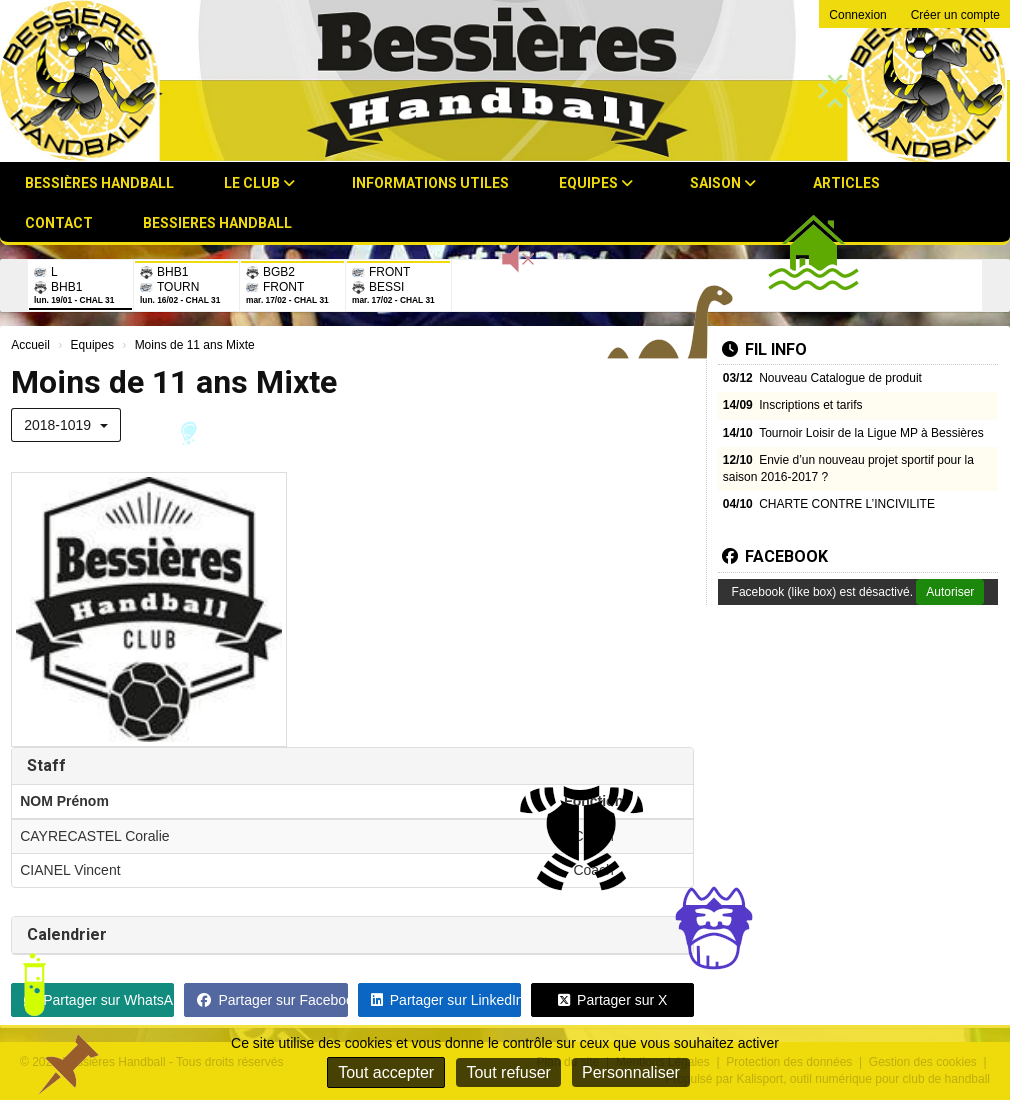 The width and height of the screenshot is (1010, 1100). What do you see at coordinates (188, 433) in the screenshot?
I see `browse jewelry or accessories` at bounding box center [188, 433].